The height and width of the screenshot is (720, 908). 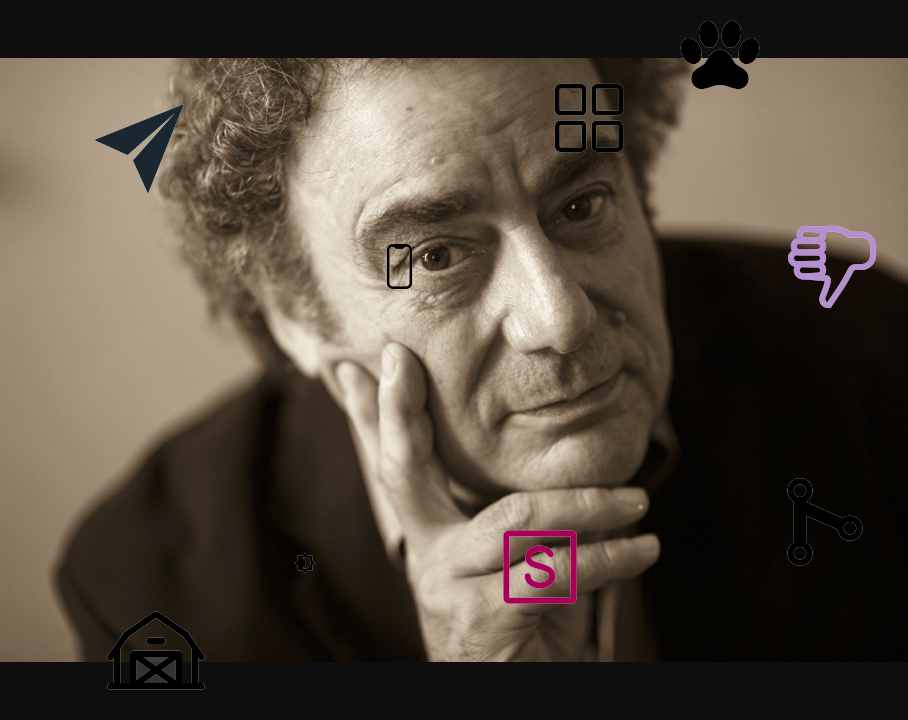 I want to click on link to Stripe payment services, so click(x=540, y=567).